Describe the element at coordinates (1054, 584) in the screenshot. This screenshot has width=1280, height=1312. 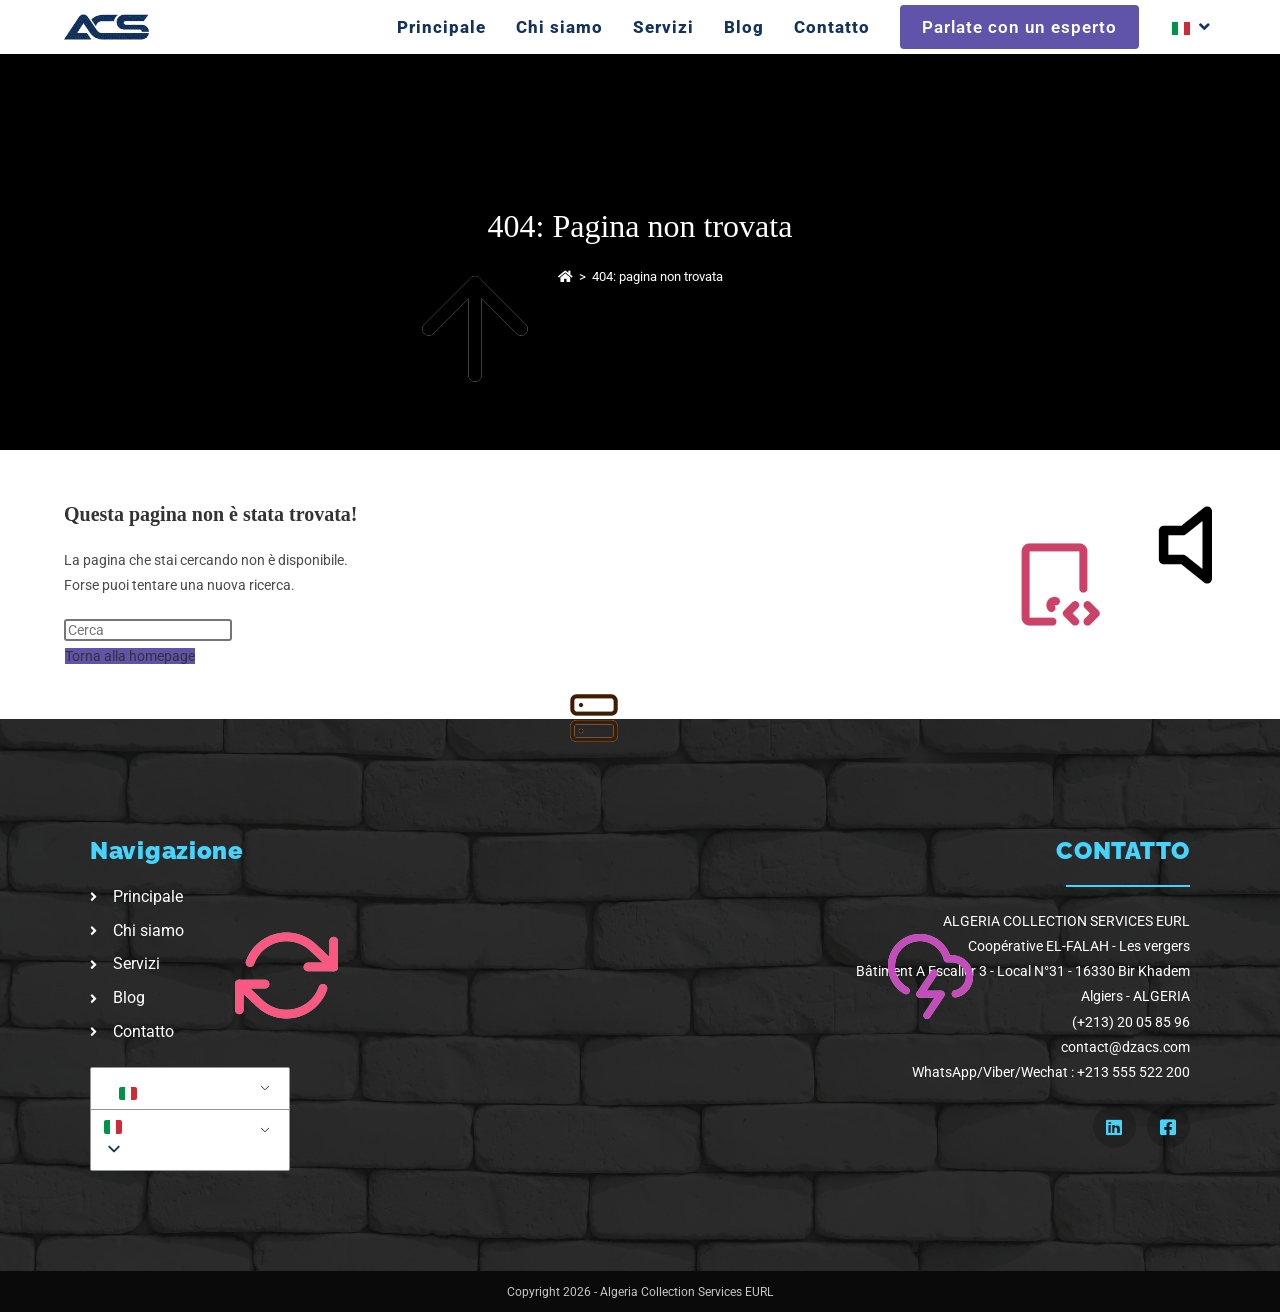
I see `access tablet developer tools` at that location.